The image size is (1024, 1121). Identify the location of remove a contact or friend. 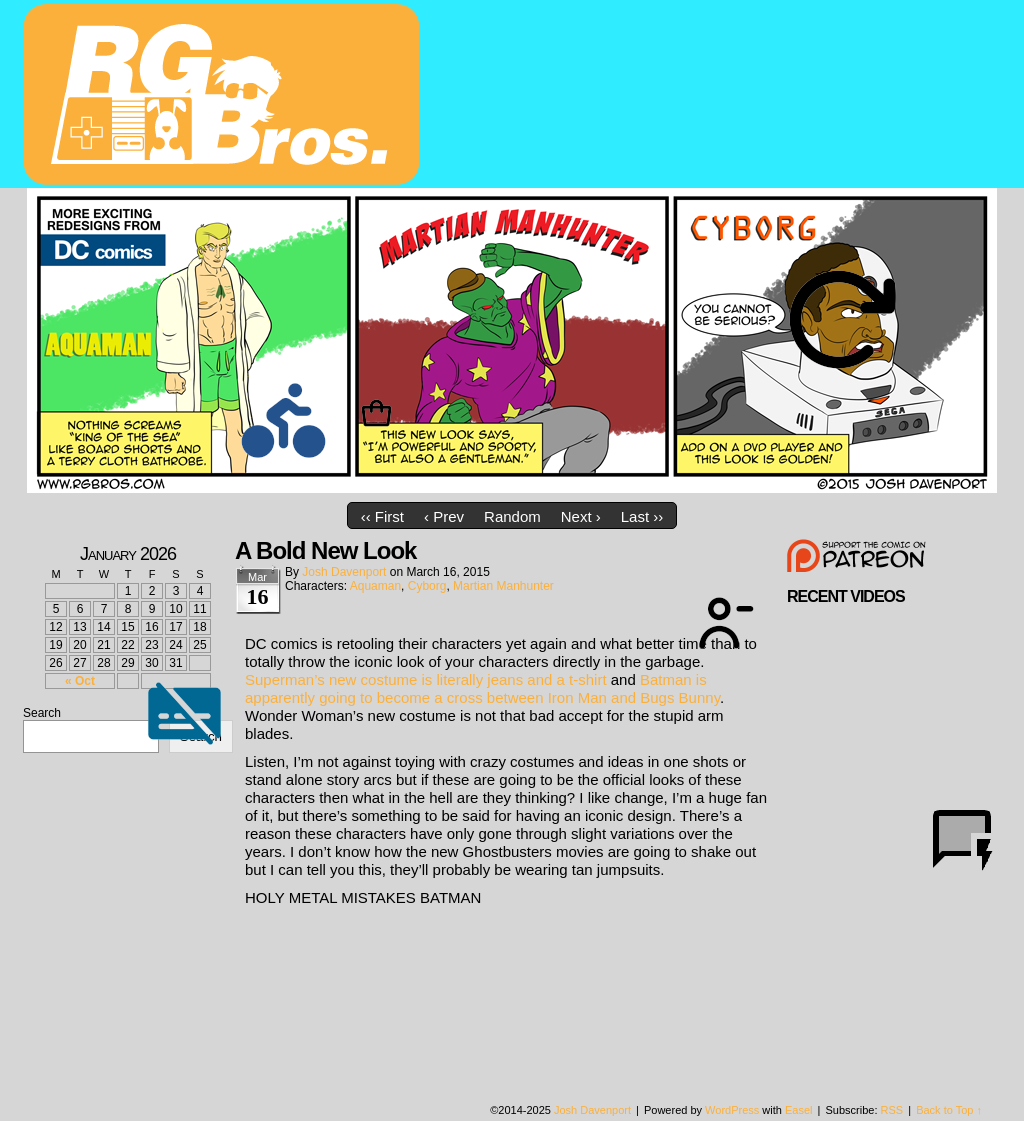
(725, 623).